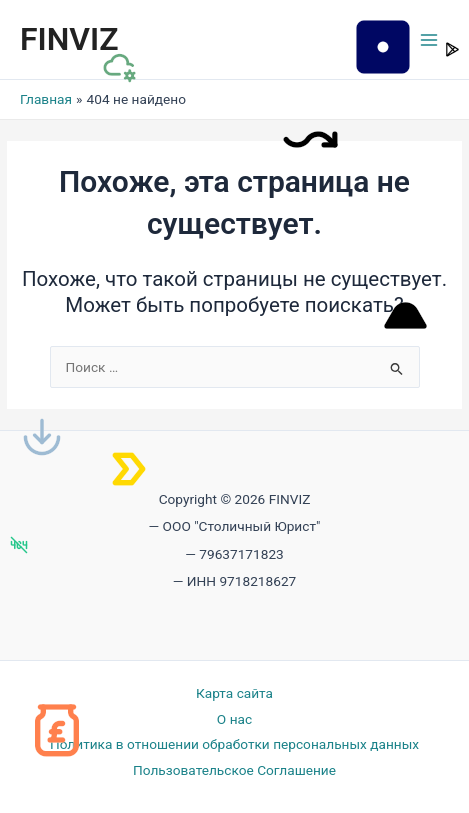 The image size is (469, 813). What do you see at coordinates (310, 139) in the screenshot?
I see `indicates a flowing or wave-like transition downward` at bounding box center [310, 139].